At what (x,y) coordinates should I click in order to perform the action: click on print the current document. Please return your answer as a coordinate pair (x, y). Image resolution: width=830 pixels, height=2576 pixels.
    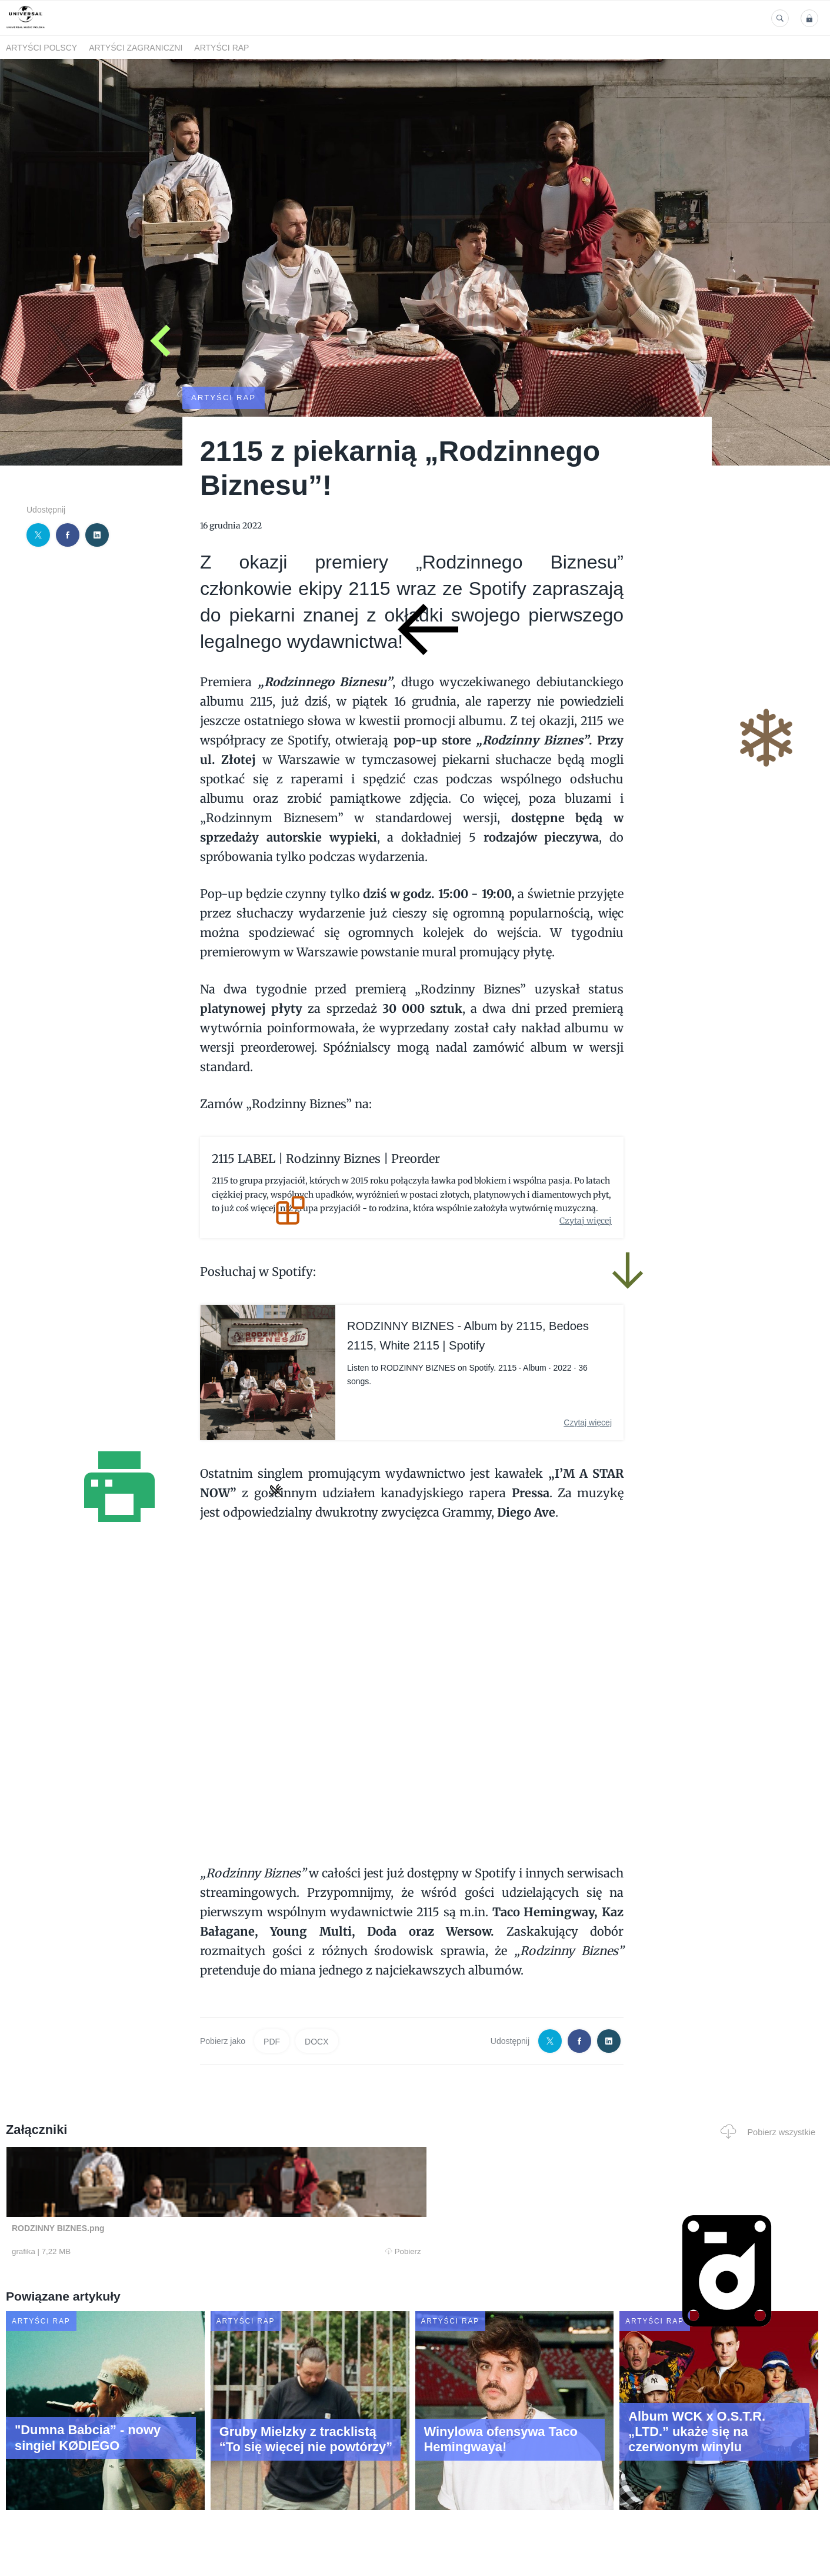
    Looking at the image, I should click on (119, 1487).